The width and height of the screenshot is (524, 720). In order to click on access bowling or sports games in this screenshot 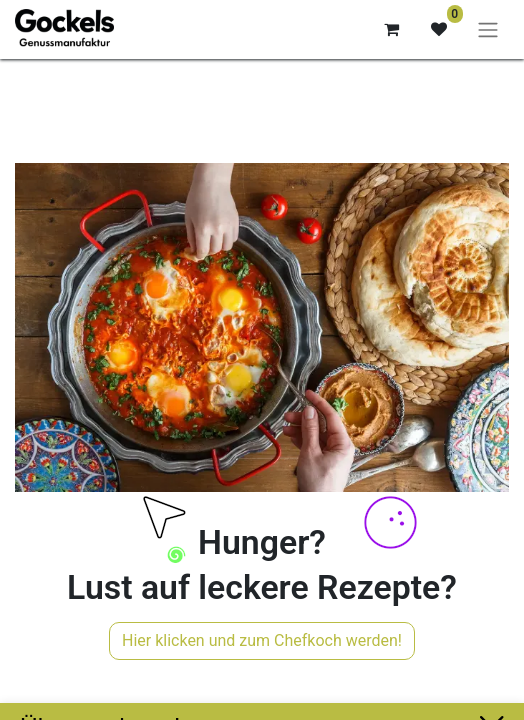, I will do `click(390, 522)`.